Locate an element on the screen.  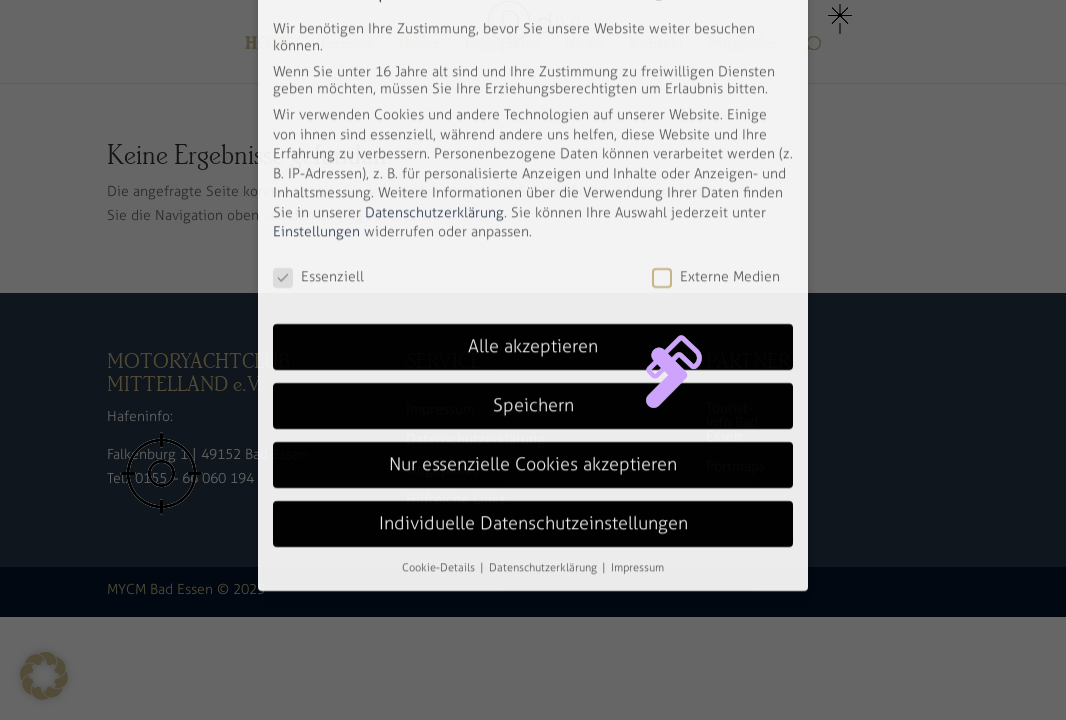
link to linktree profile is located at coordinates (840, 19).